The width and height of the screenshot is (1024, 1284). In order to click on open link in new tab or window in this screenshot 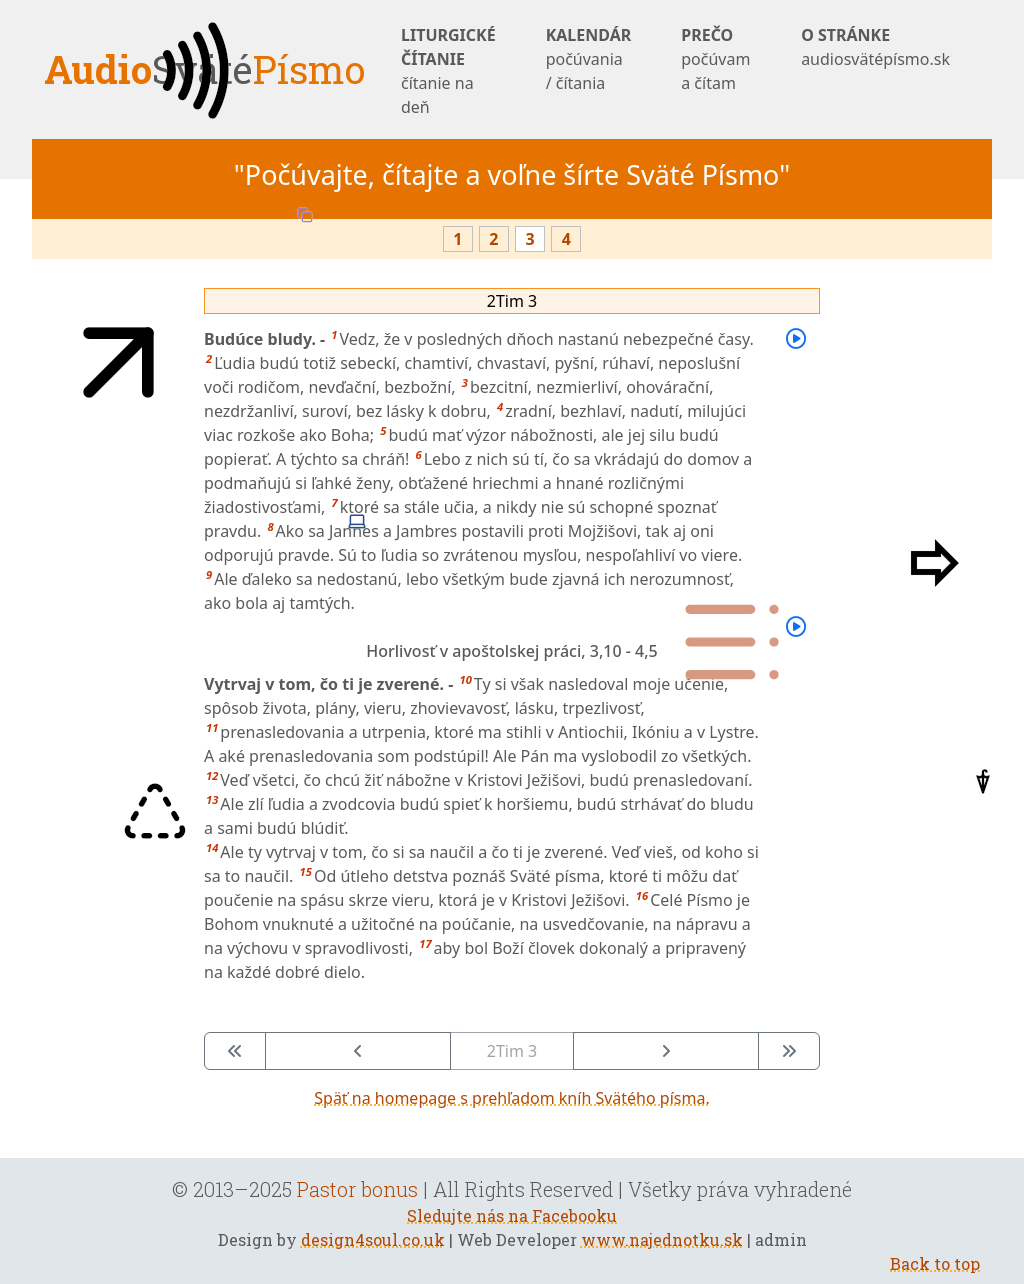, I will do `click(118, 362)`.